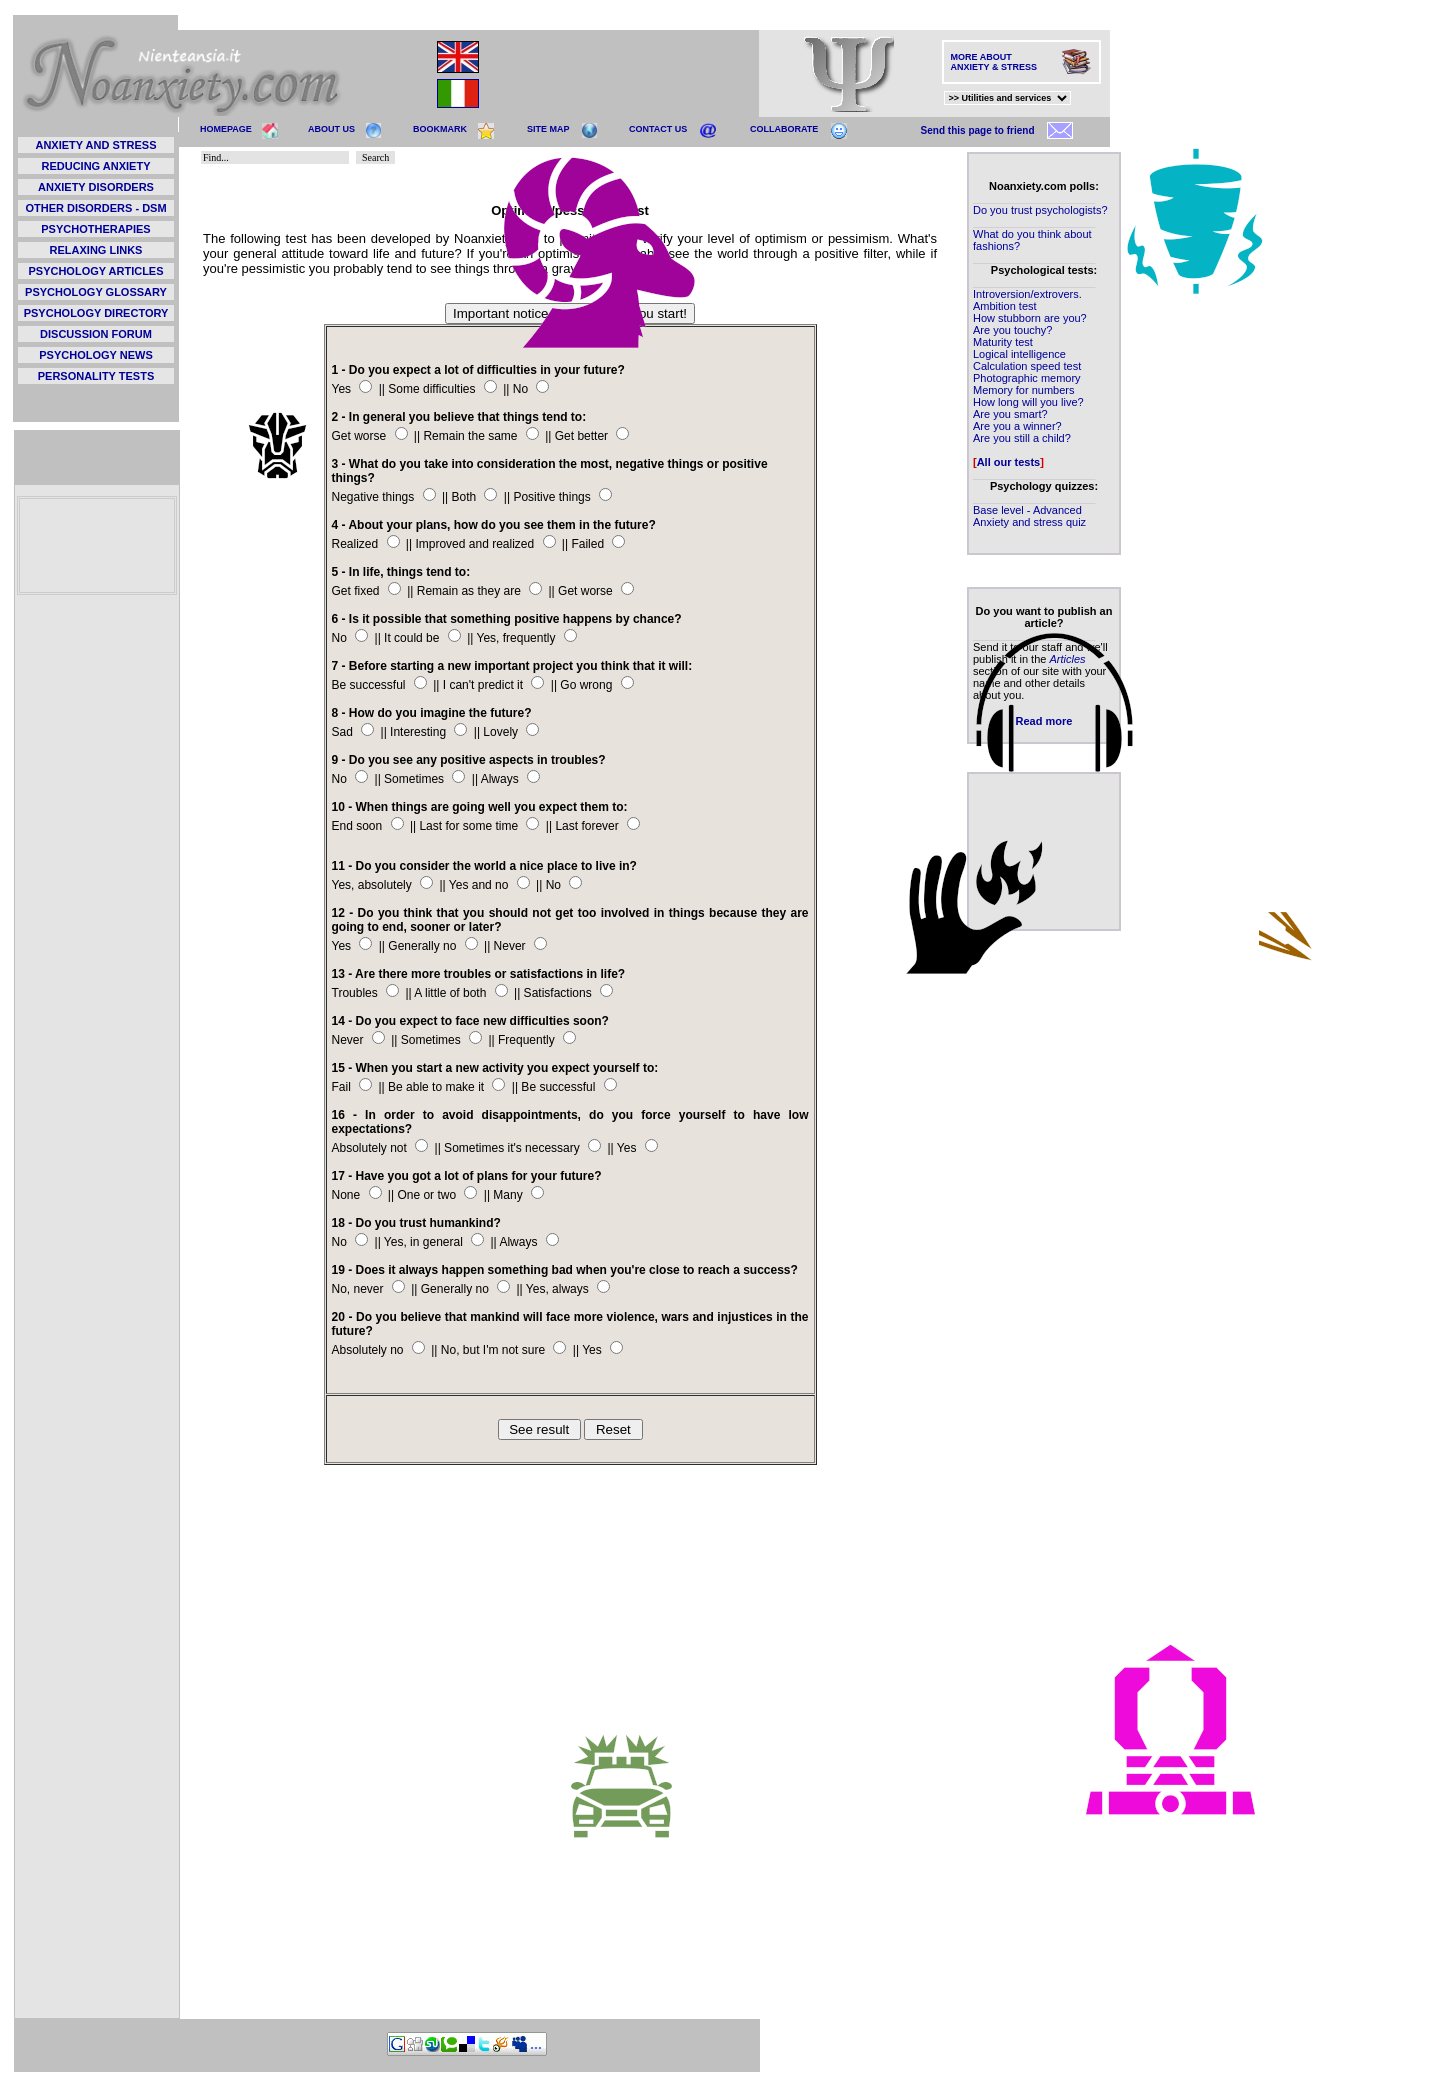  What do you see at coordinates (1054, 702) in the screenshot?
I see `listen to audio or music` at bounding box center [1054, 702].